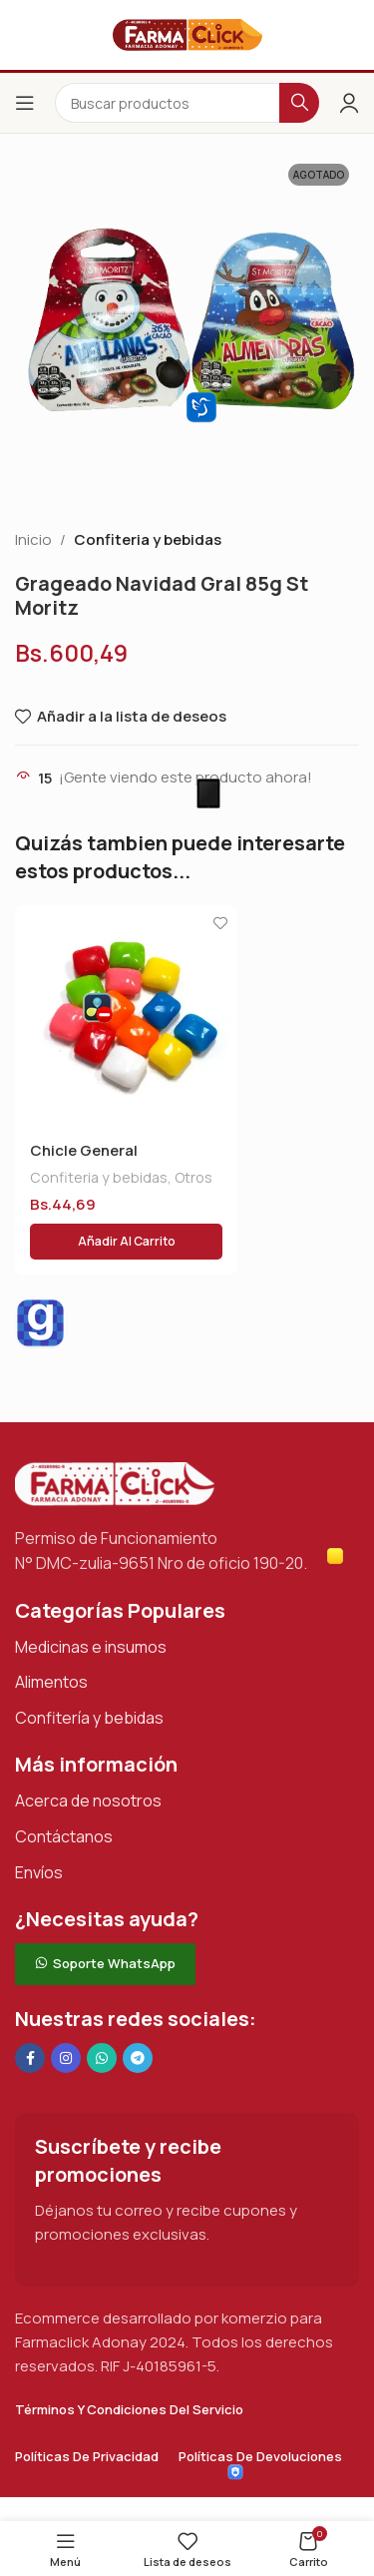 Image resolution: width=374 pixels, height=2576 pixels. Describe the element at coordinates (235, 2472) in the screenshot. I see `open security & privacy settings` at that location.